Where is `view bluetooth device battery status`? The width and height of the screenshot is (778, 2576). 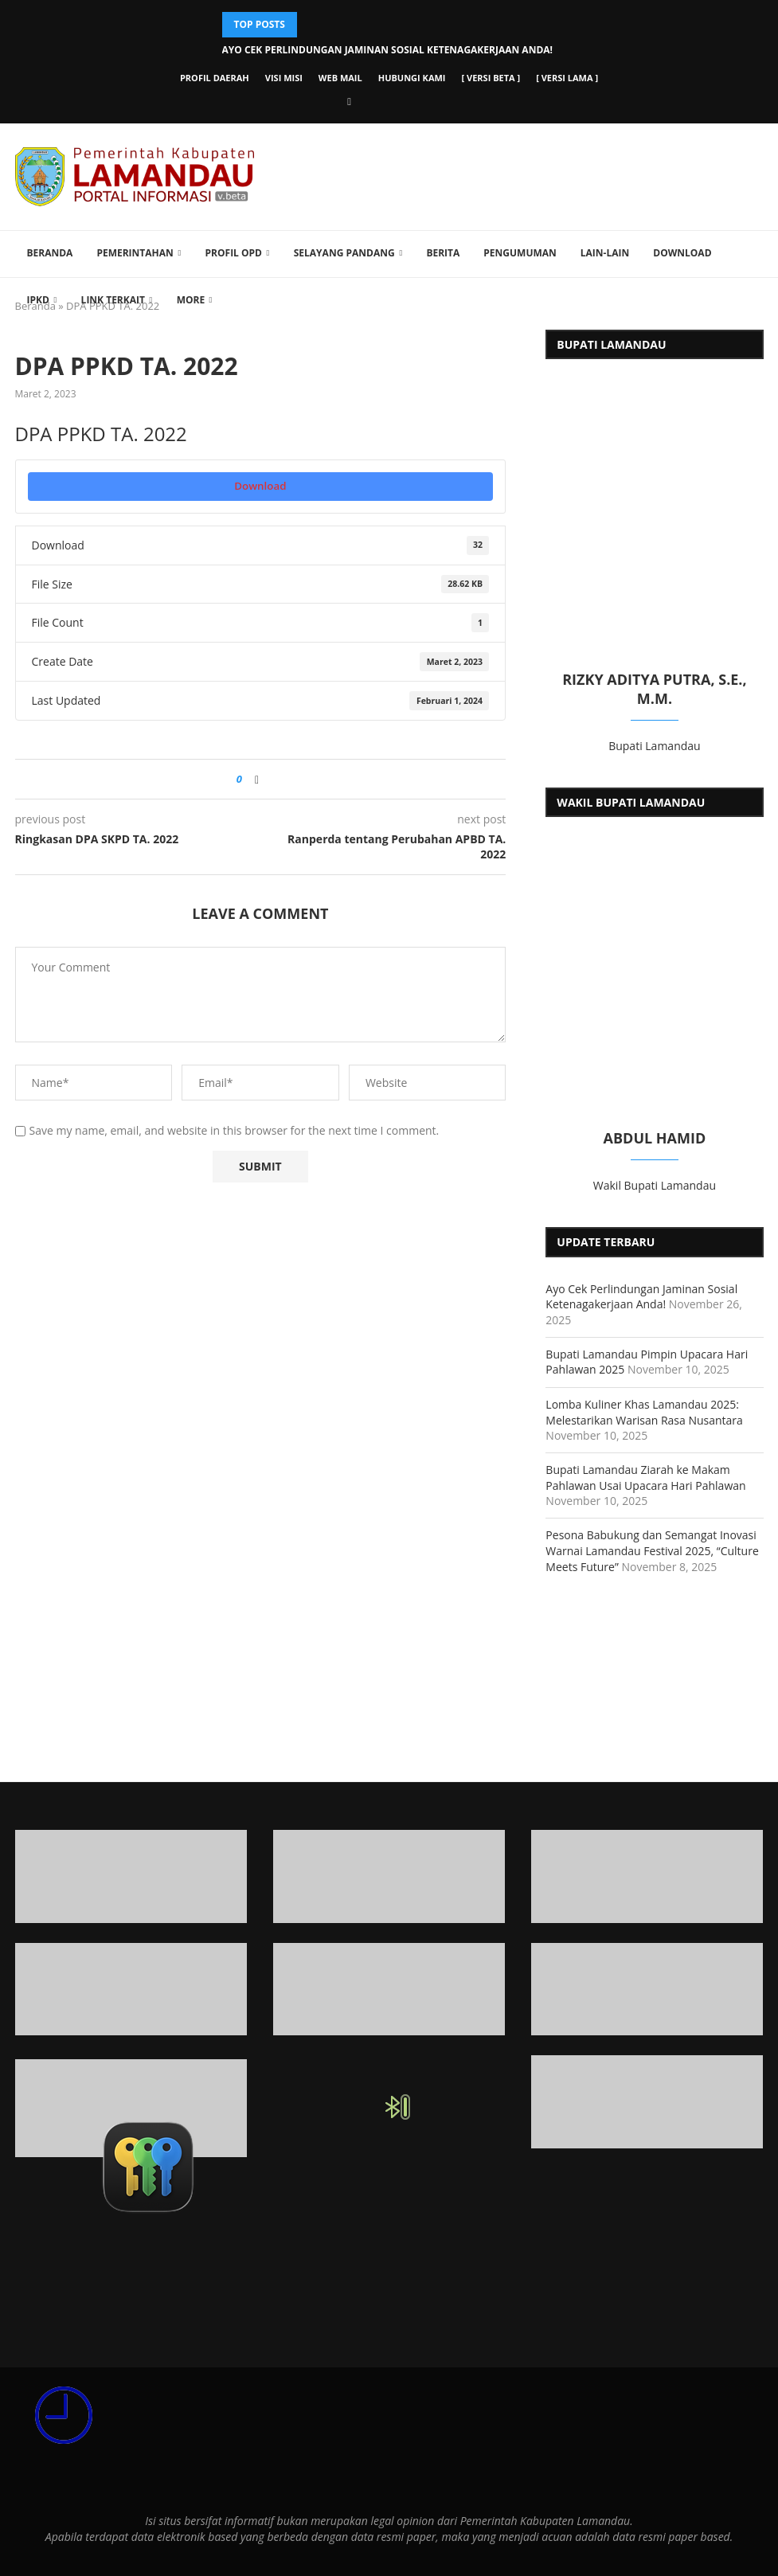 view bluetooth device battery status is located at coordinates (397, 2107).